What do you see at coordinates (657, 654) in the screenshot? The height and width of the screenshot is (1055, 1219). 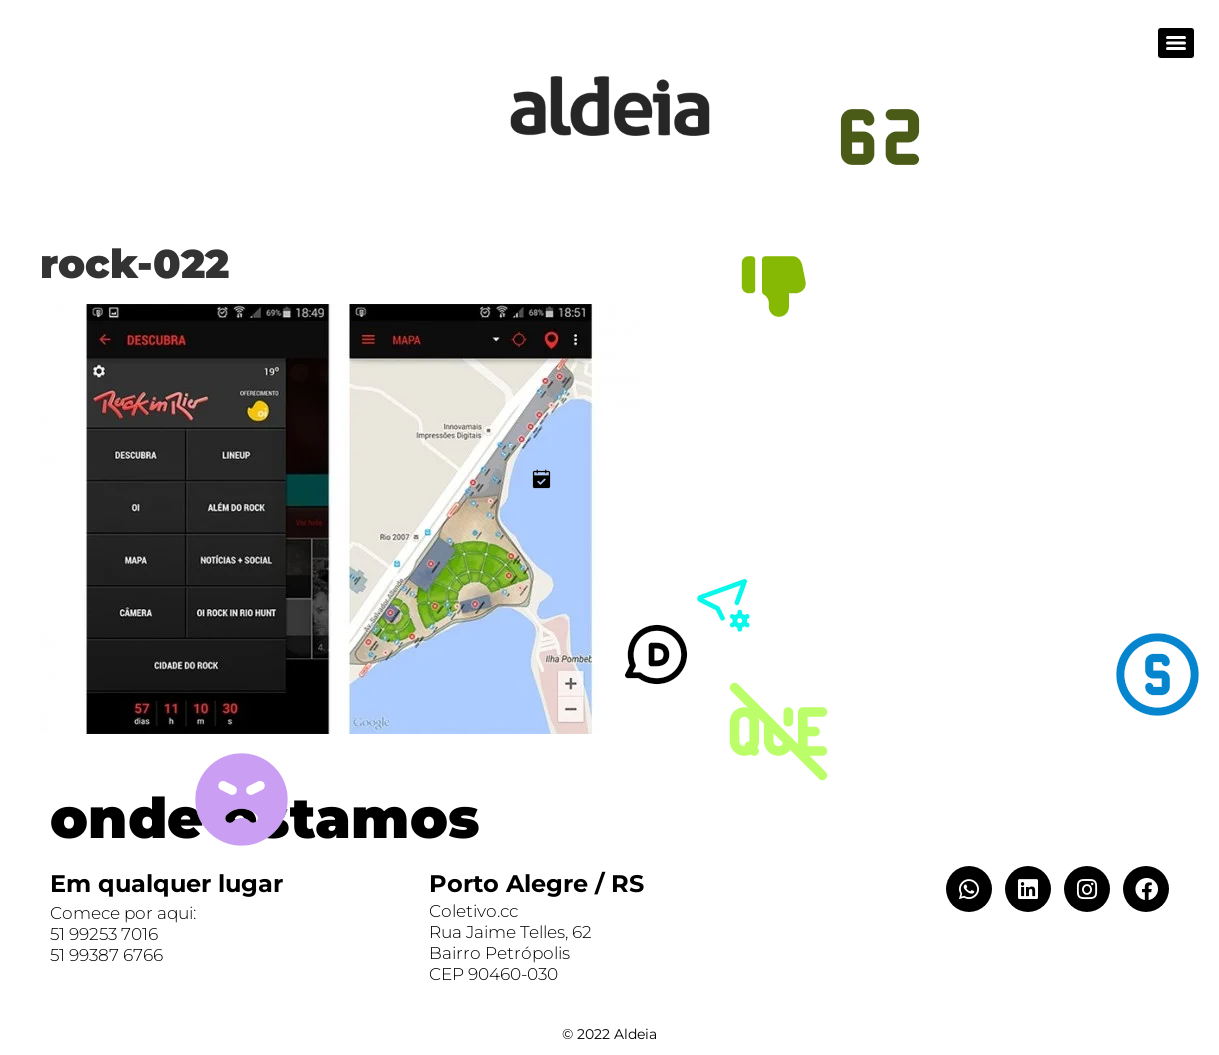 I see `disqus commenting platform logo` at bounding box center [657, 654].